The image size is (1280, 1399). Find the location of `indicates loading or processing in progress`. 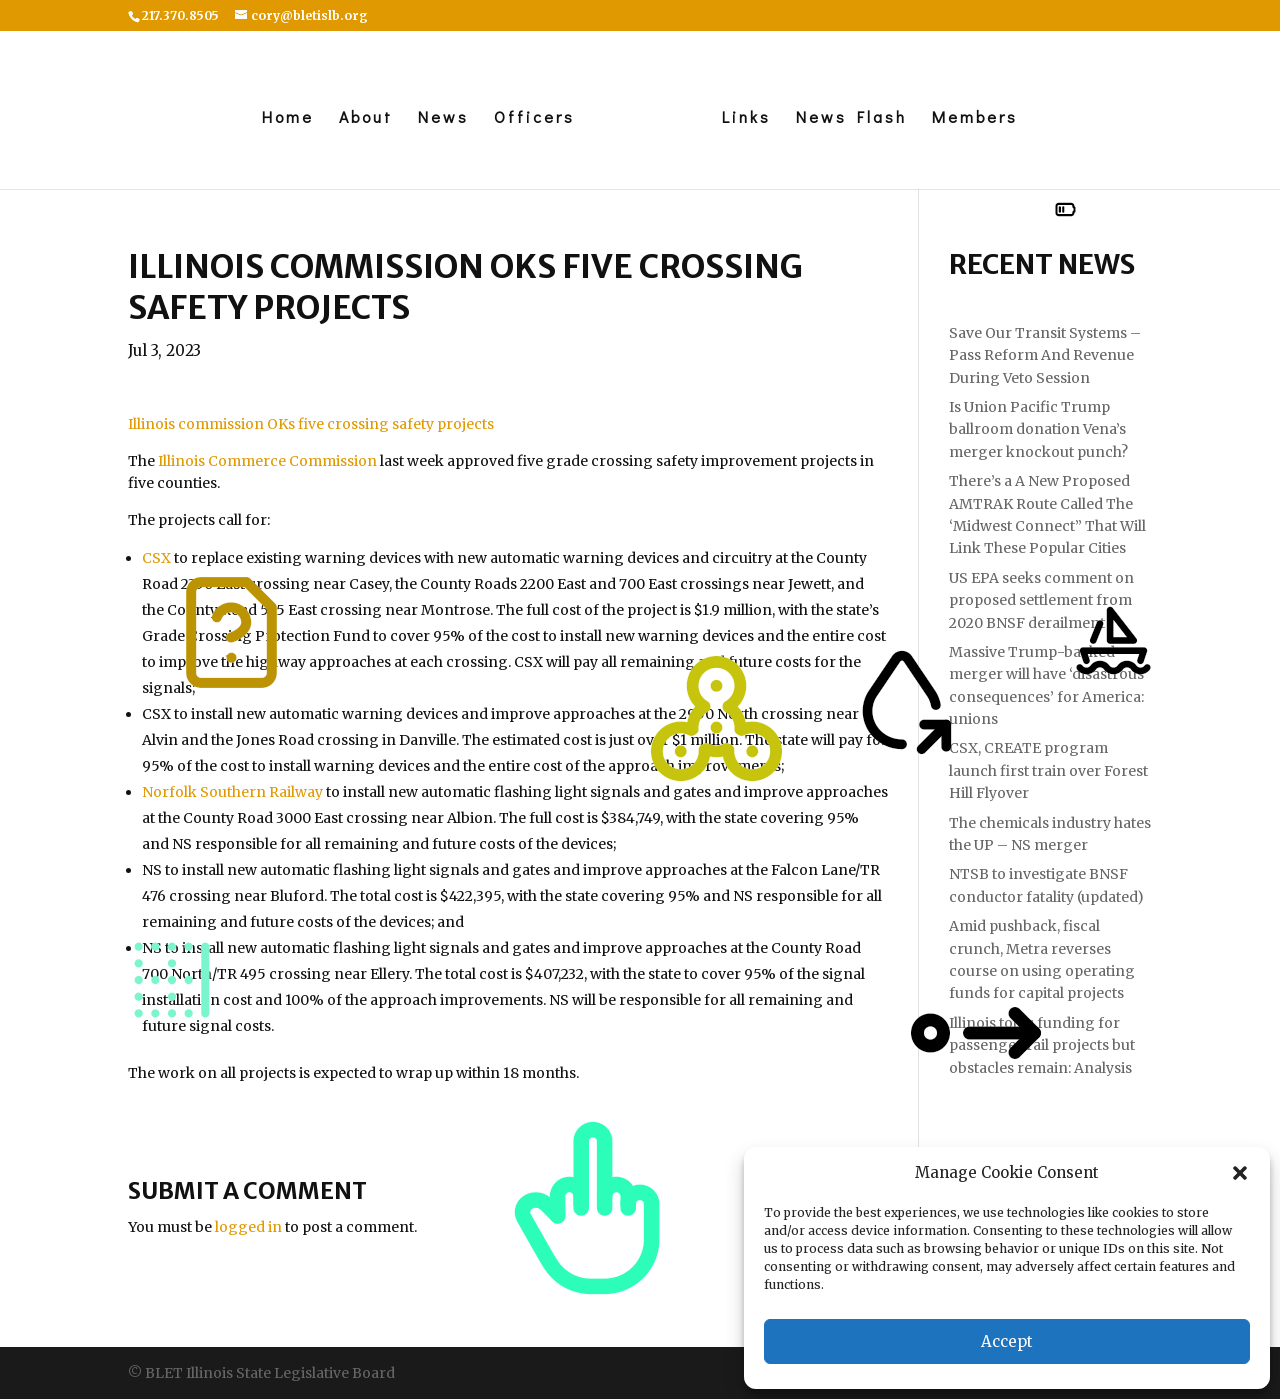

indicates loading or processing in progress is located at coordinates (716, 727).